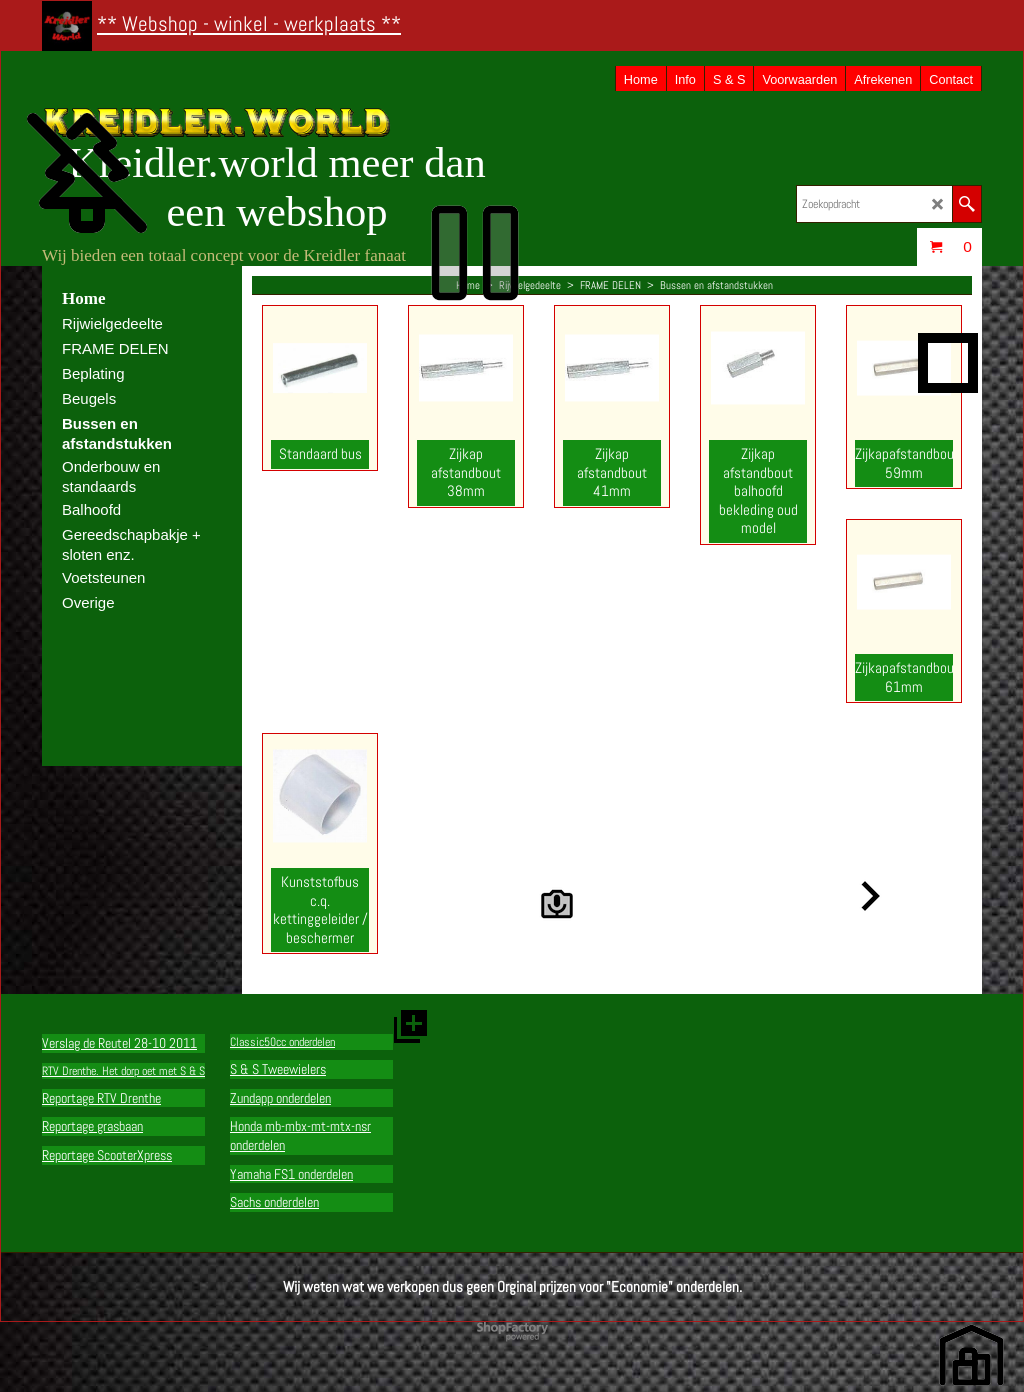  What do you see at coordinates (971, 1353) in the screenshot?
I see `access warehouse inventory` at bounding box center [971, 1353].